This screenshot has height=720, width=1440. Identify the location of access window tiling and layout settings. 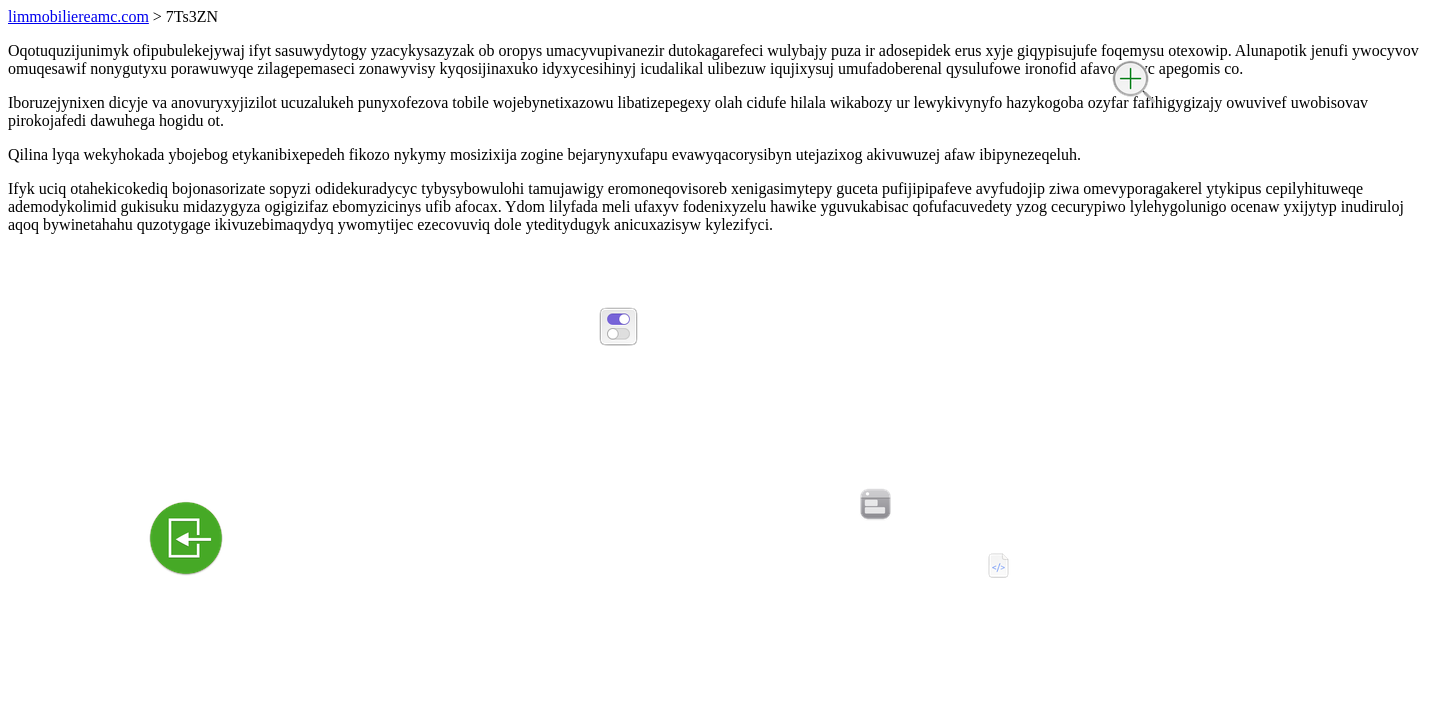
(875, 504).